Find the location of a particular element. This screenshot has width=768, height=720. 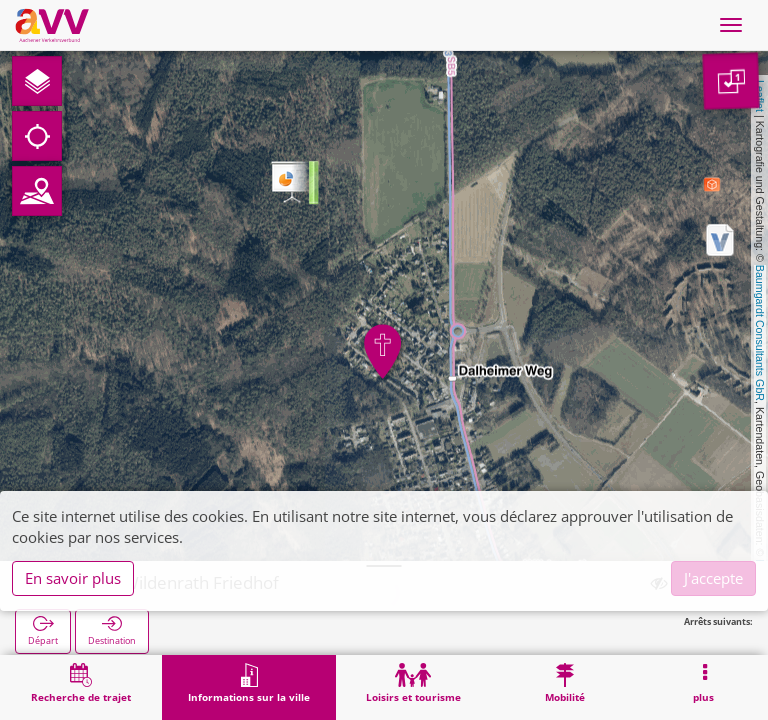

3ds format 3d model file is located at coordinates (712, 184).